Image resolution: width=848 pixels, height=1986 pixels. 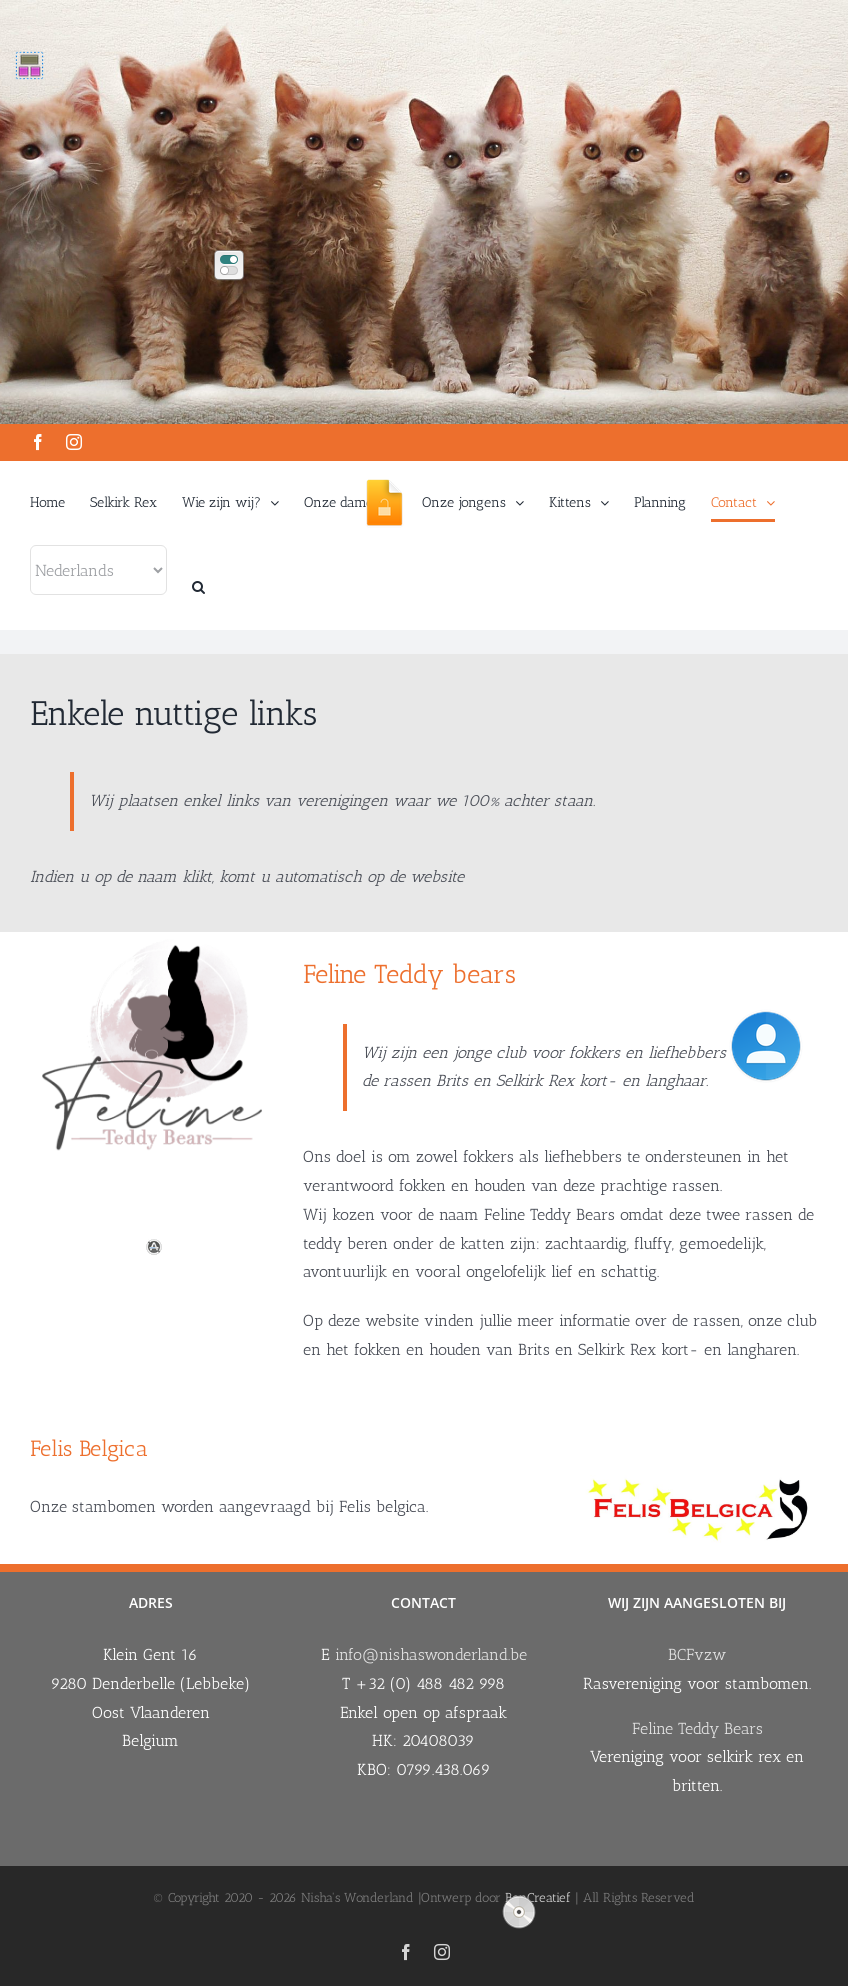 What do you see at coordinates (154, 1247) in the screenshot?
I see `check for available software updates` at bounding box center [154, 1247].